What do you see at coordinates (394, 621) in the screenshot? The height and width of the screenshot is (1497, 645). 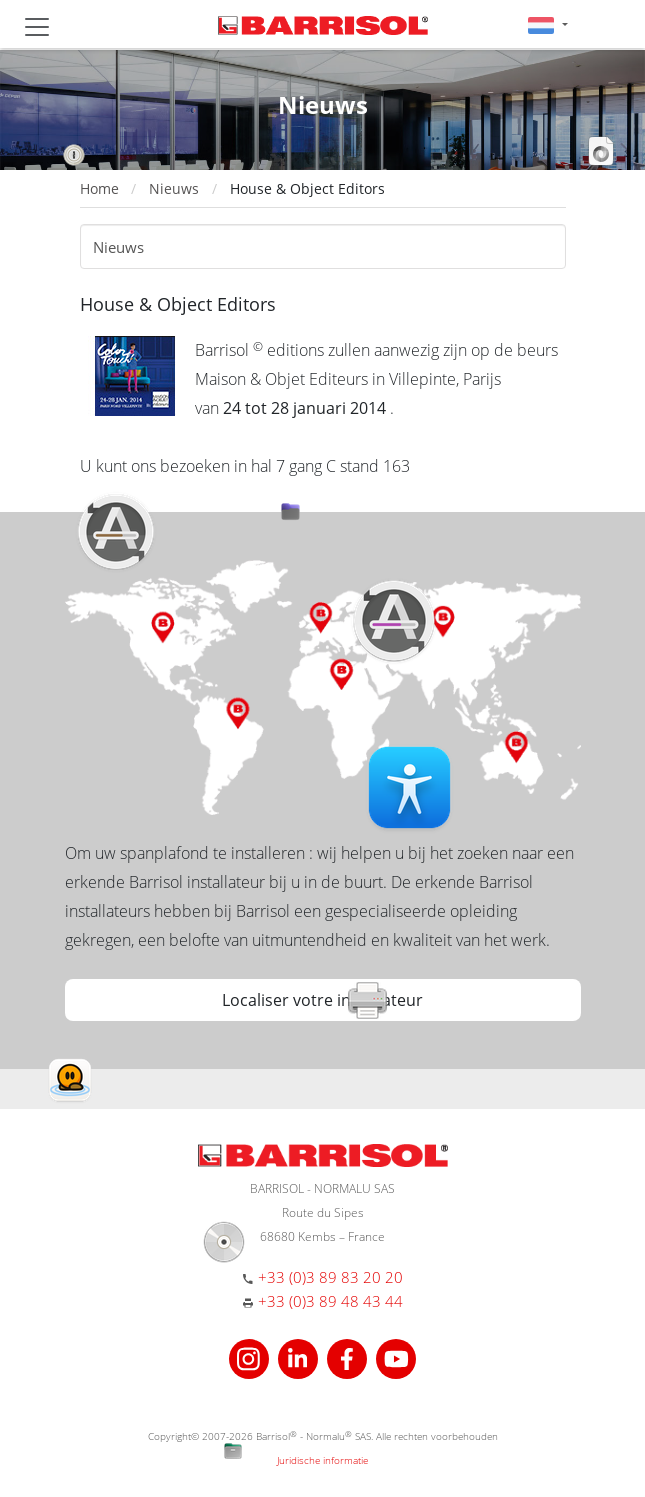 I see `check for and install software updates` at bounding box center [394, 621].